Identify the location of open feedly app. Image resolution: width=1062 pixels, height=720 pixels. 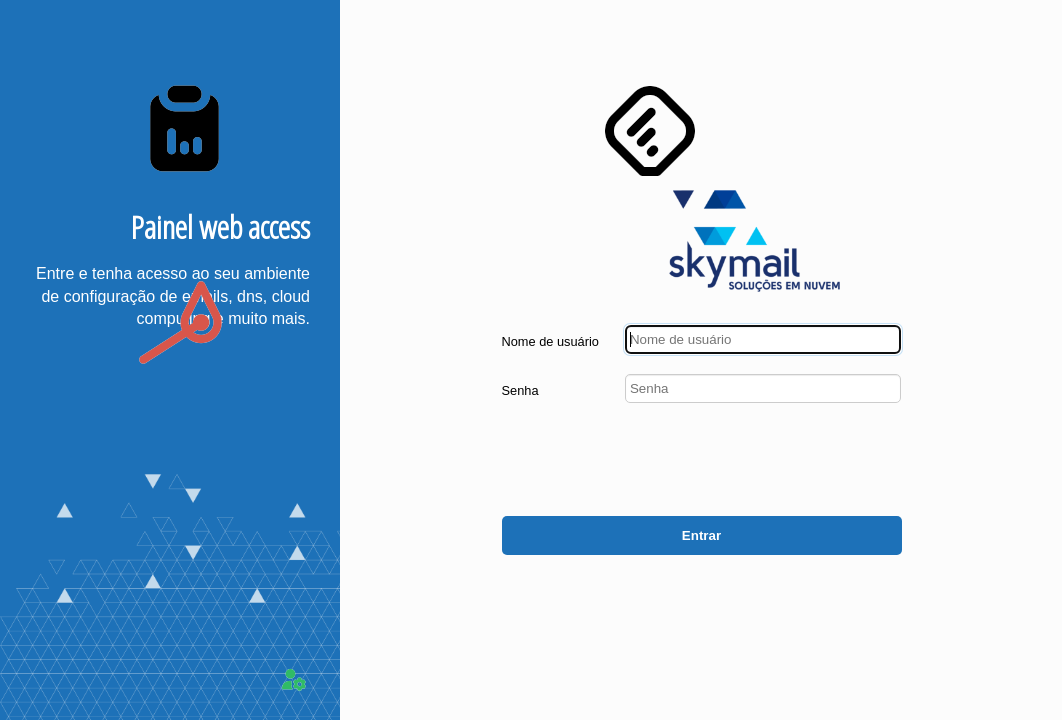
(650, 131).